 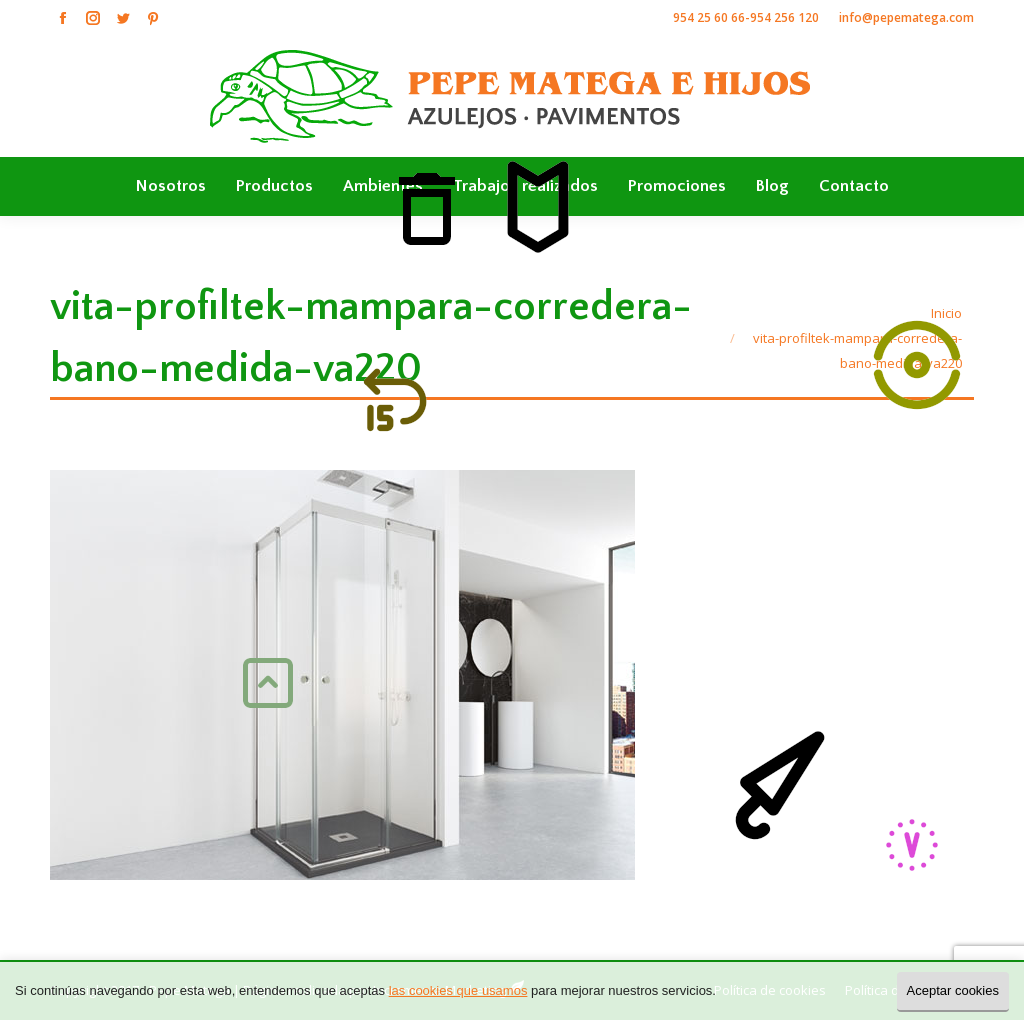 I want to click on view your profile badge or achievement, so click(x=538, y=207).